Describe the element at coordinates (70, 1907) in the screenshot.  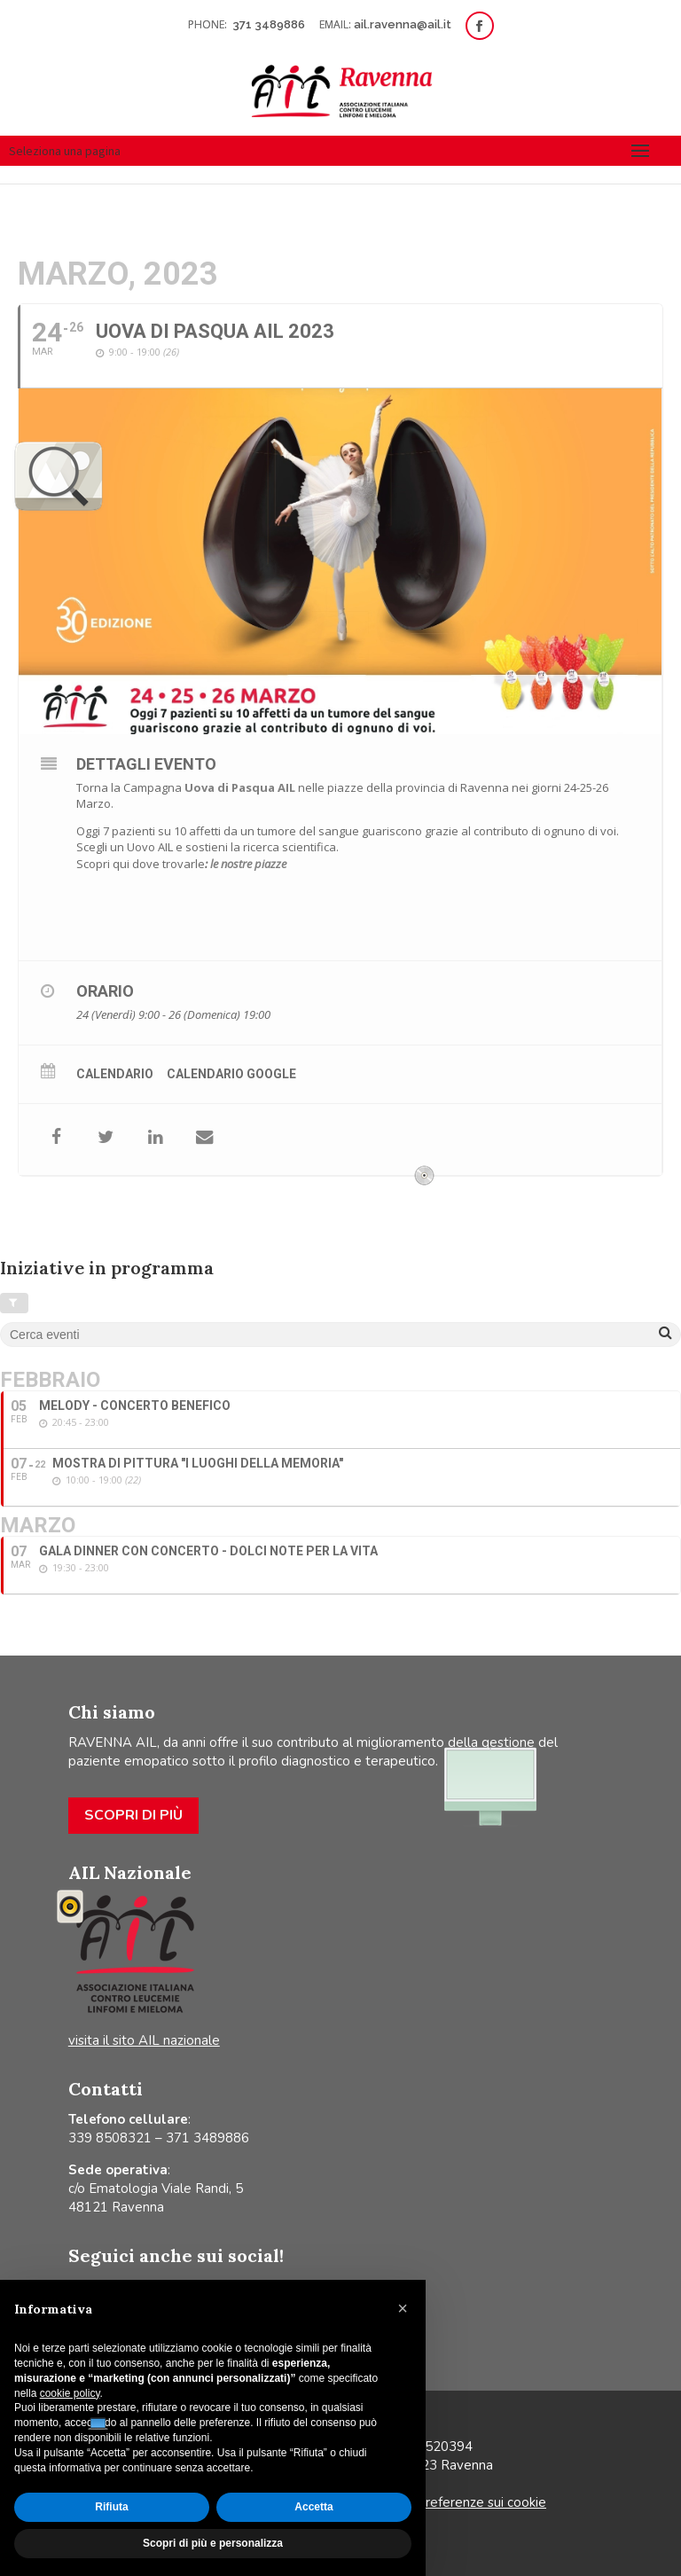
I see `open Rhythmbox music player` at that location.